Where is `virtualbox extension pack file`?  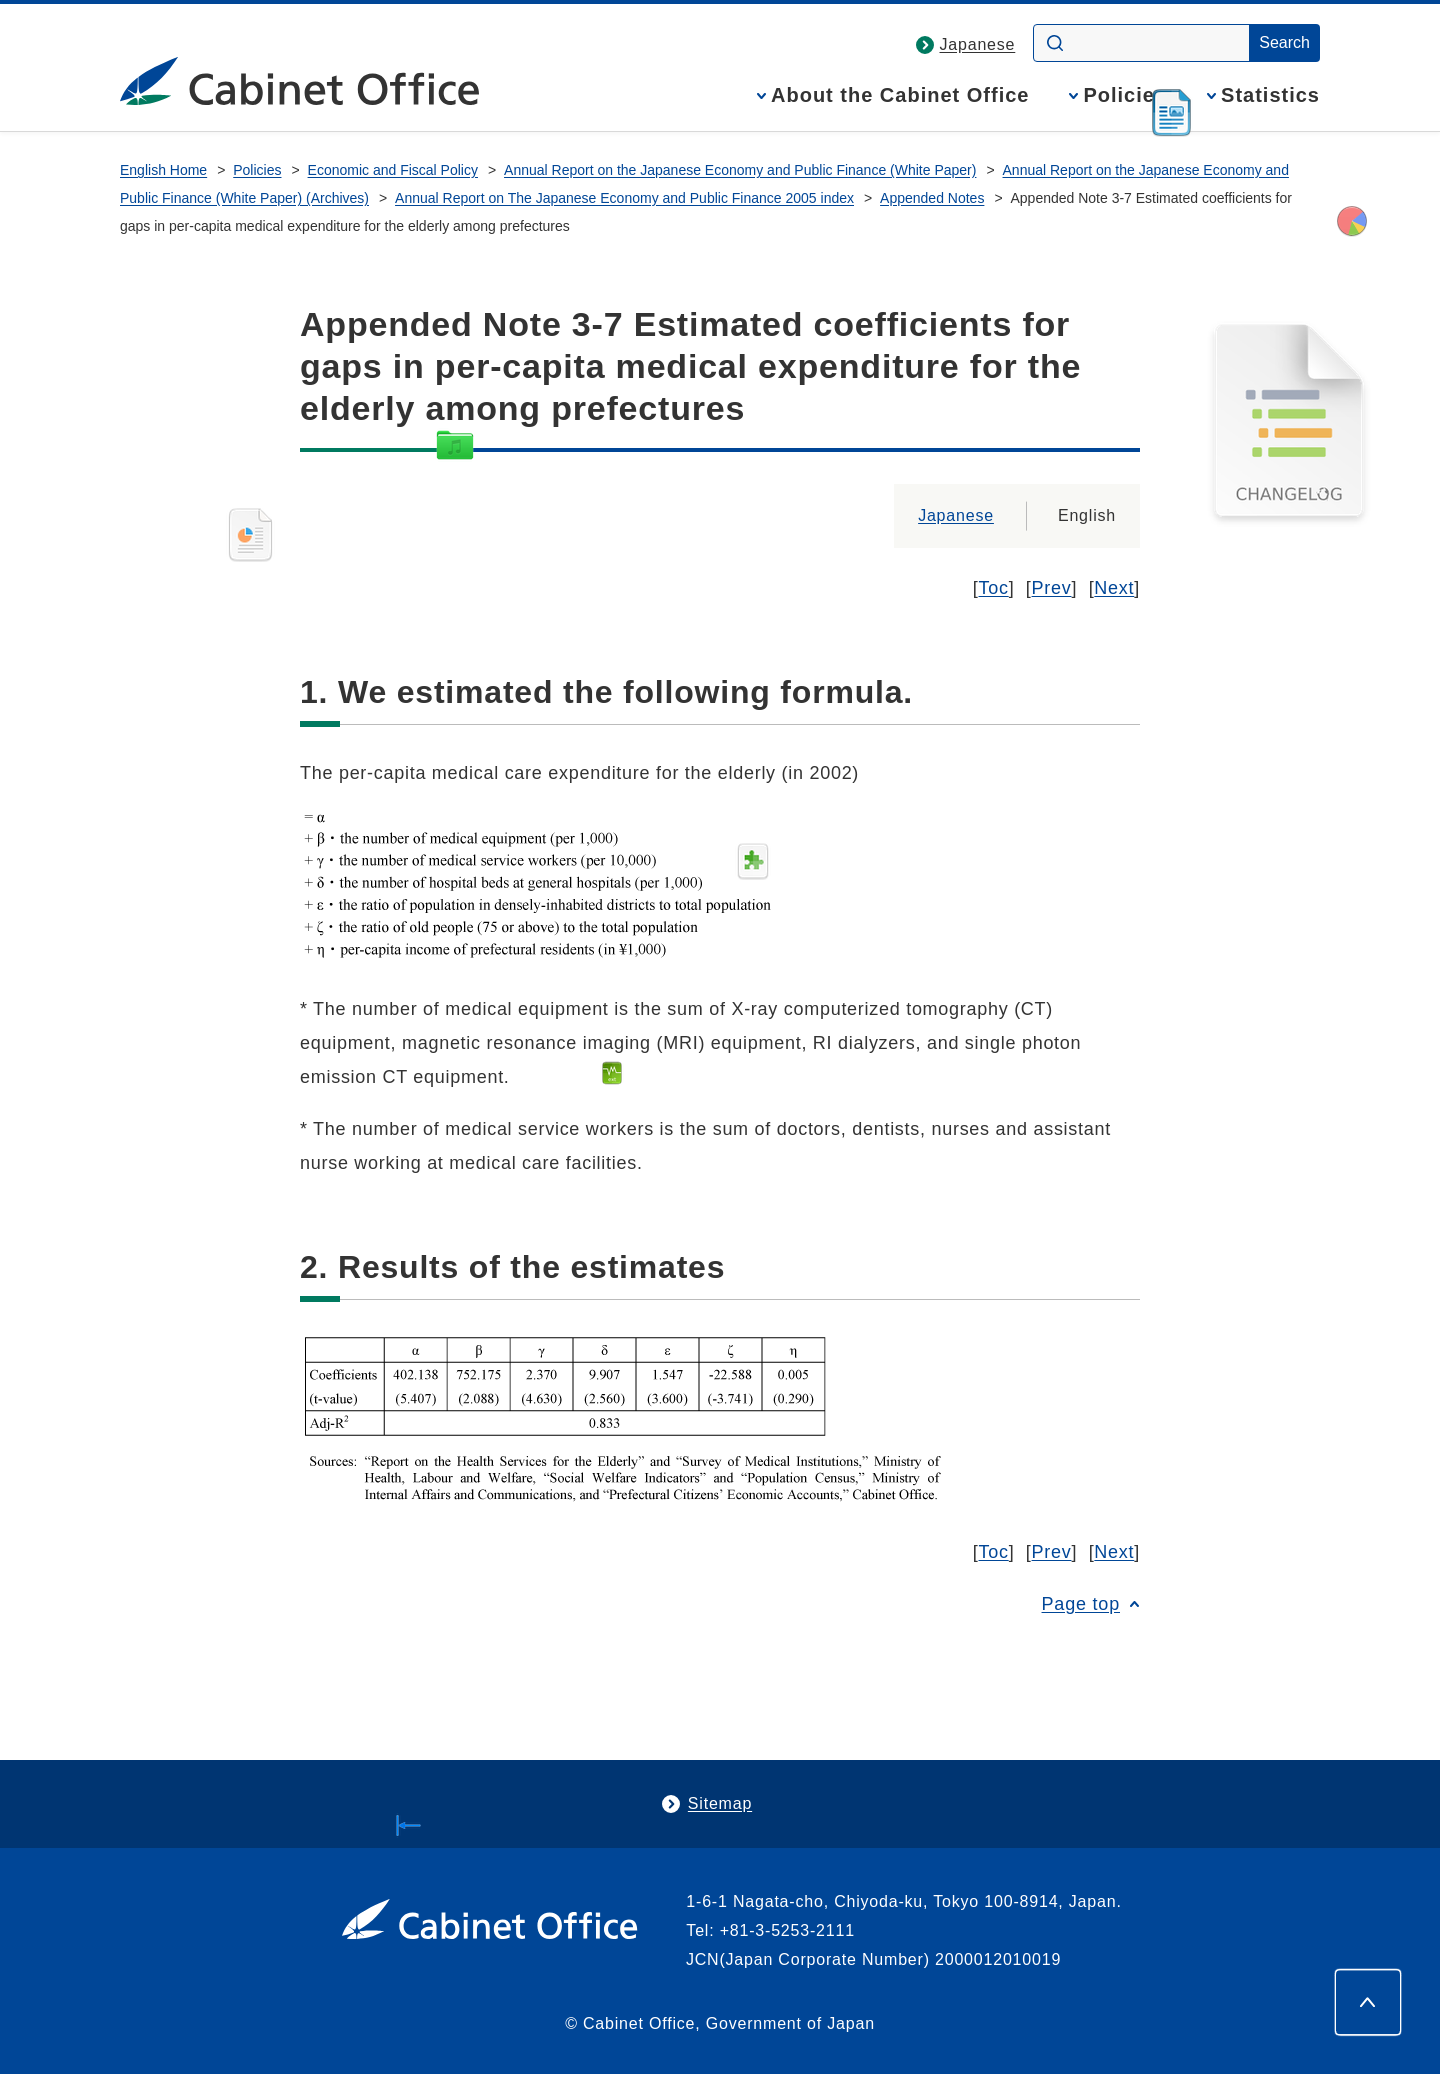 virtualbox extension pack file is located at coordinates (612, 1073).